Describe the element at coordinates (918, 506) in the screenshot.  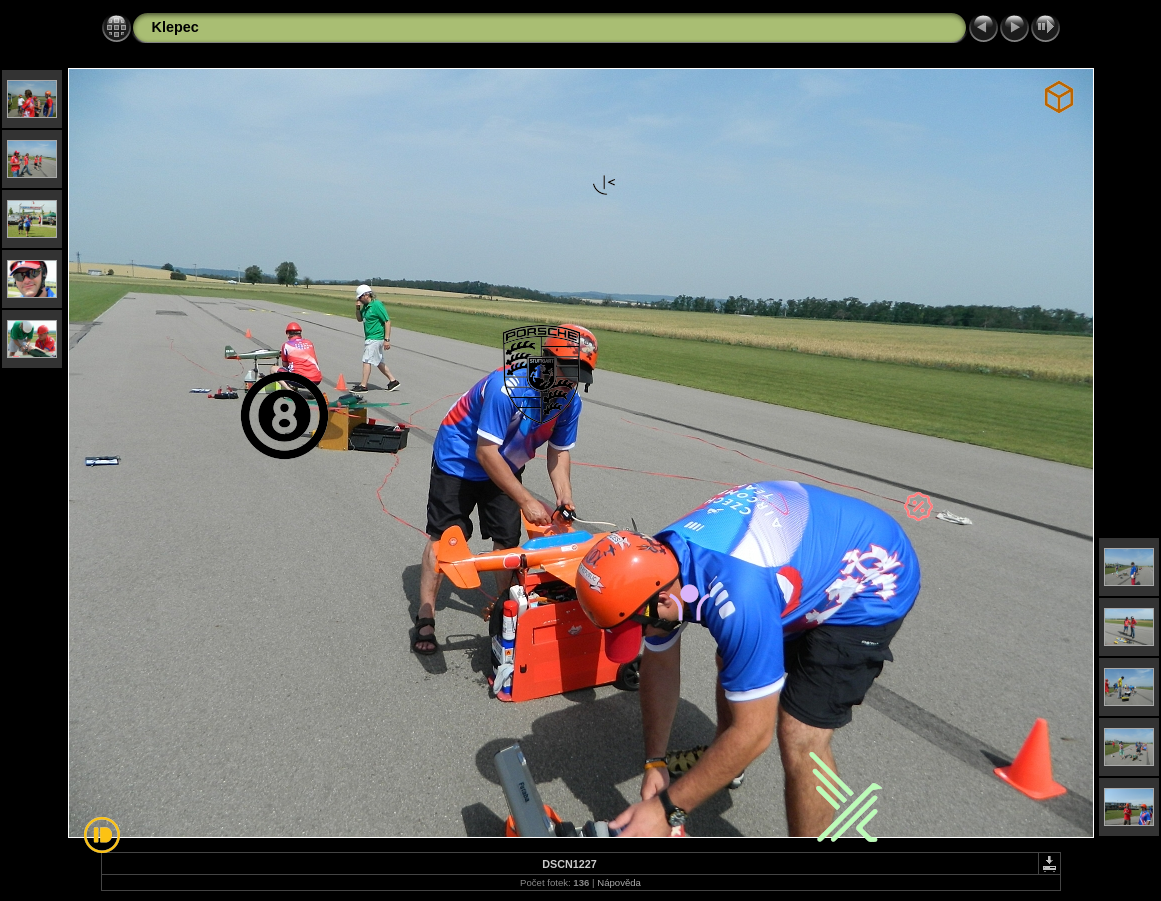
I see `view available discounts or promotions` at that location.